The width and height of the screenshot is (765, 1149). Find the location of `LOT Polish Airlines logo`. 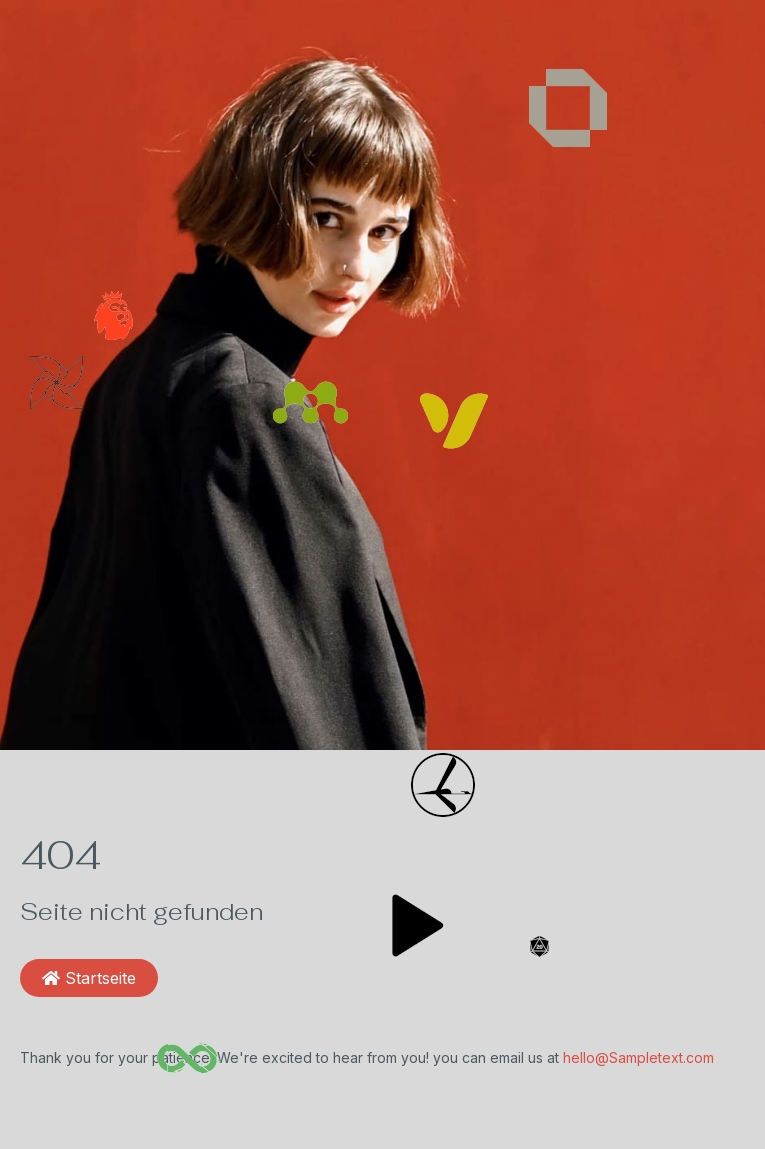

LOT Polish Airlines logo is located at coordinates (443, 785).